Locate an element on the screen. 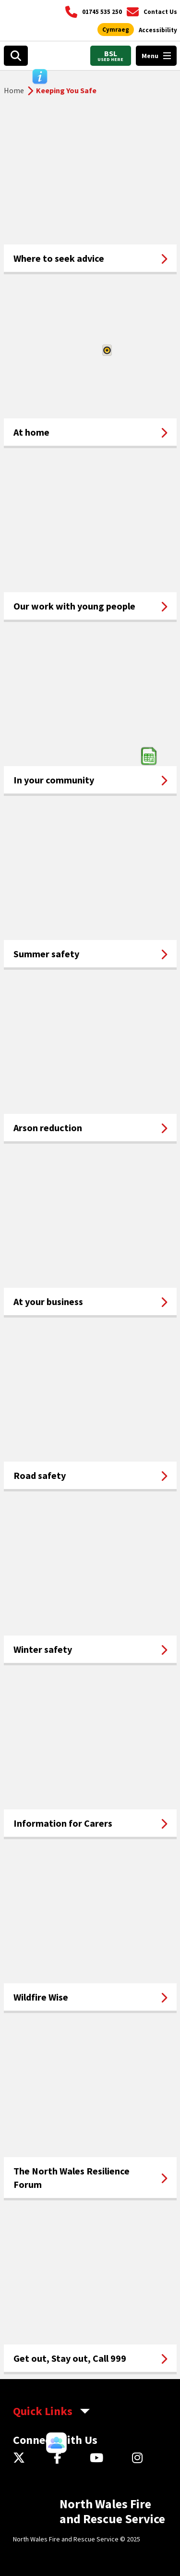 This screenshot has width=180, height=2576. access system sound settings is located at coordinates (107, 350).